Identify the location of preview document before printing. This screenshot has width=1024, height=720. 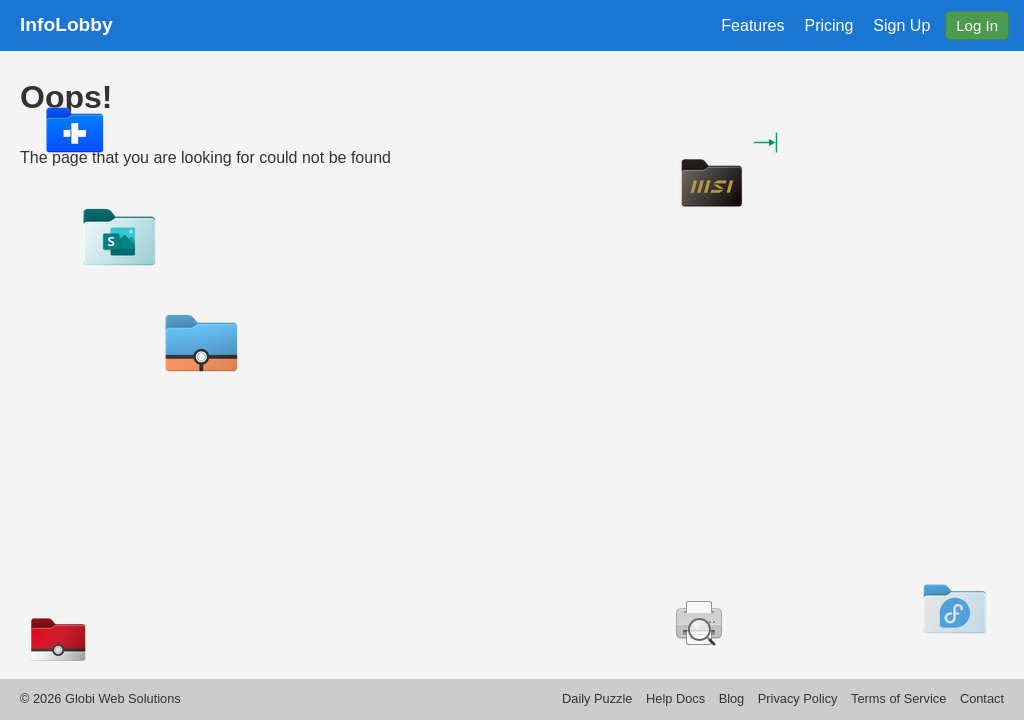
(699, 623).